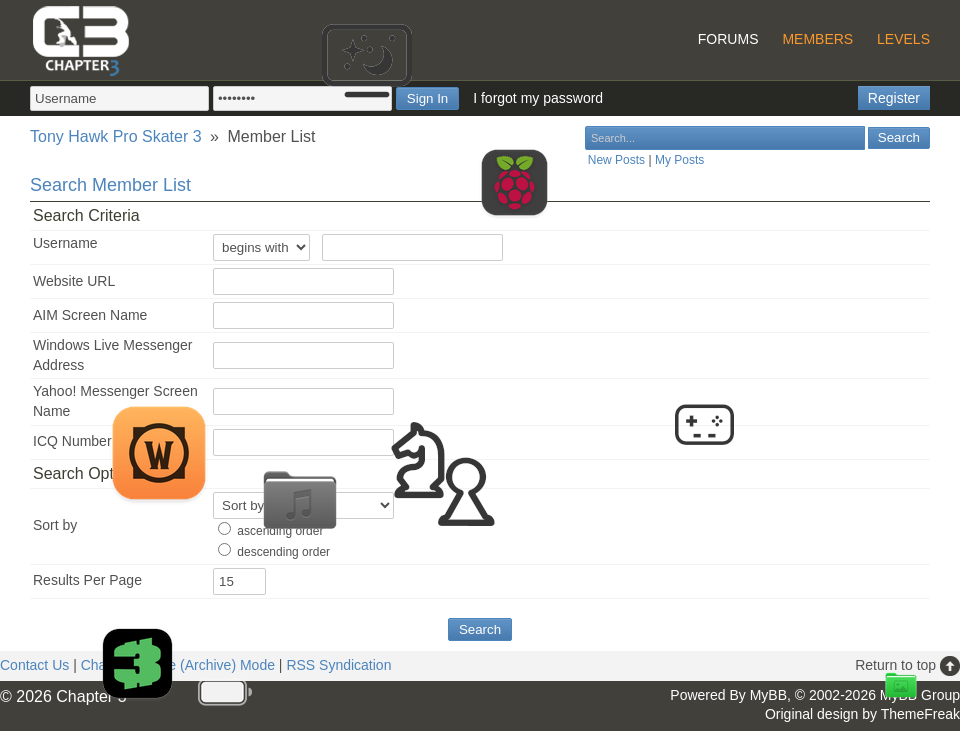  I want to click on launch raspbian operating system, so click(514, 182).